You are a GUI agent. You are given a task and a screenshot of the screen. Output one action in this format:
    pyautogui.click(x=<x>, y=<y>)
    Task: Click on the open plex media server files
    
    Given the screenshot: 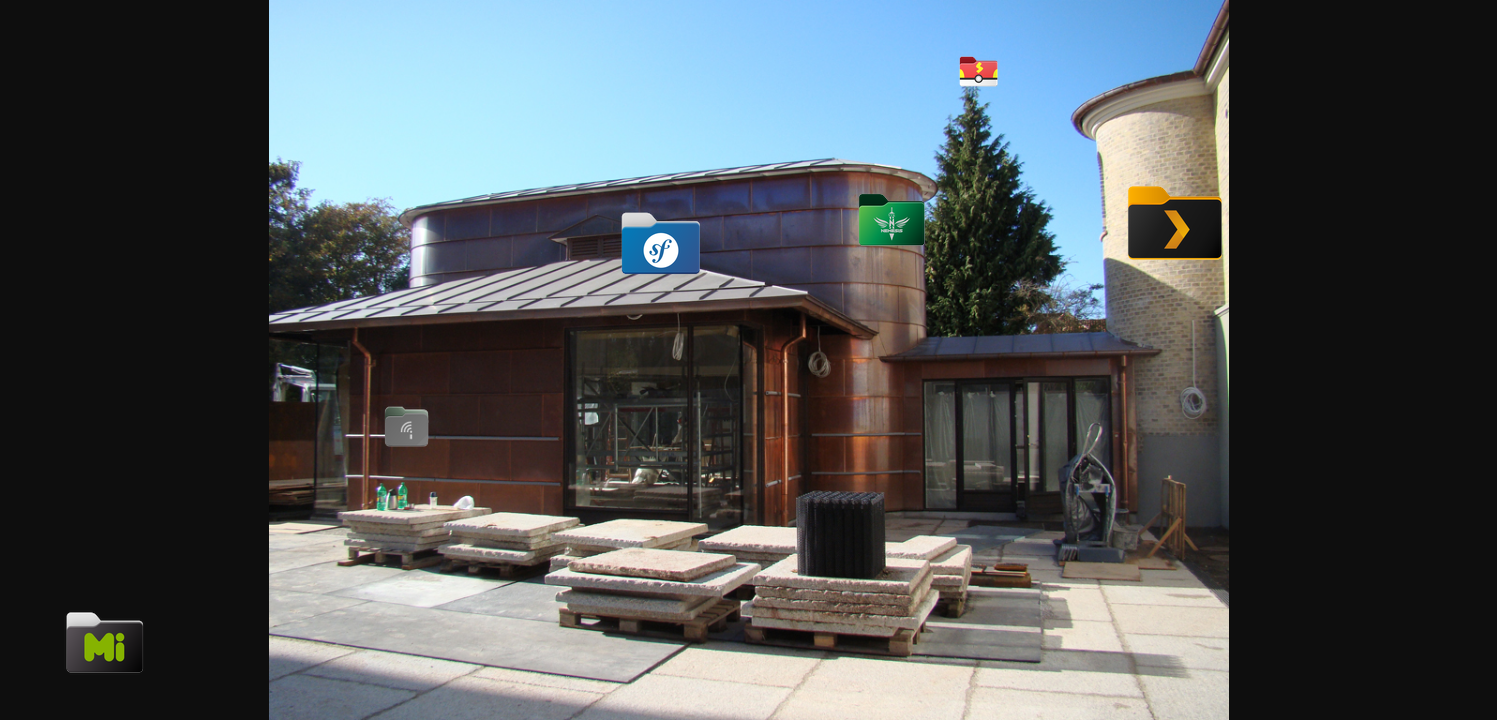 What is the action you would take?
    pyautogui.click(x=1174, y=225)
    